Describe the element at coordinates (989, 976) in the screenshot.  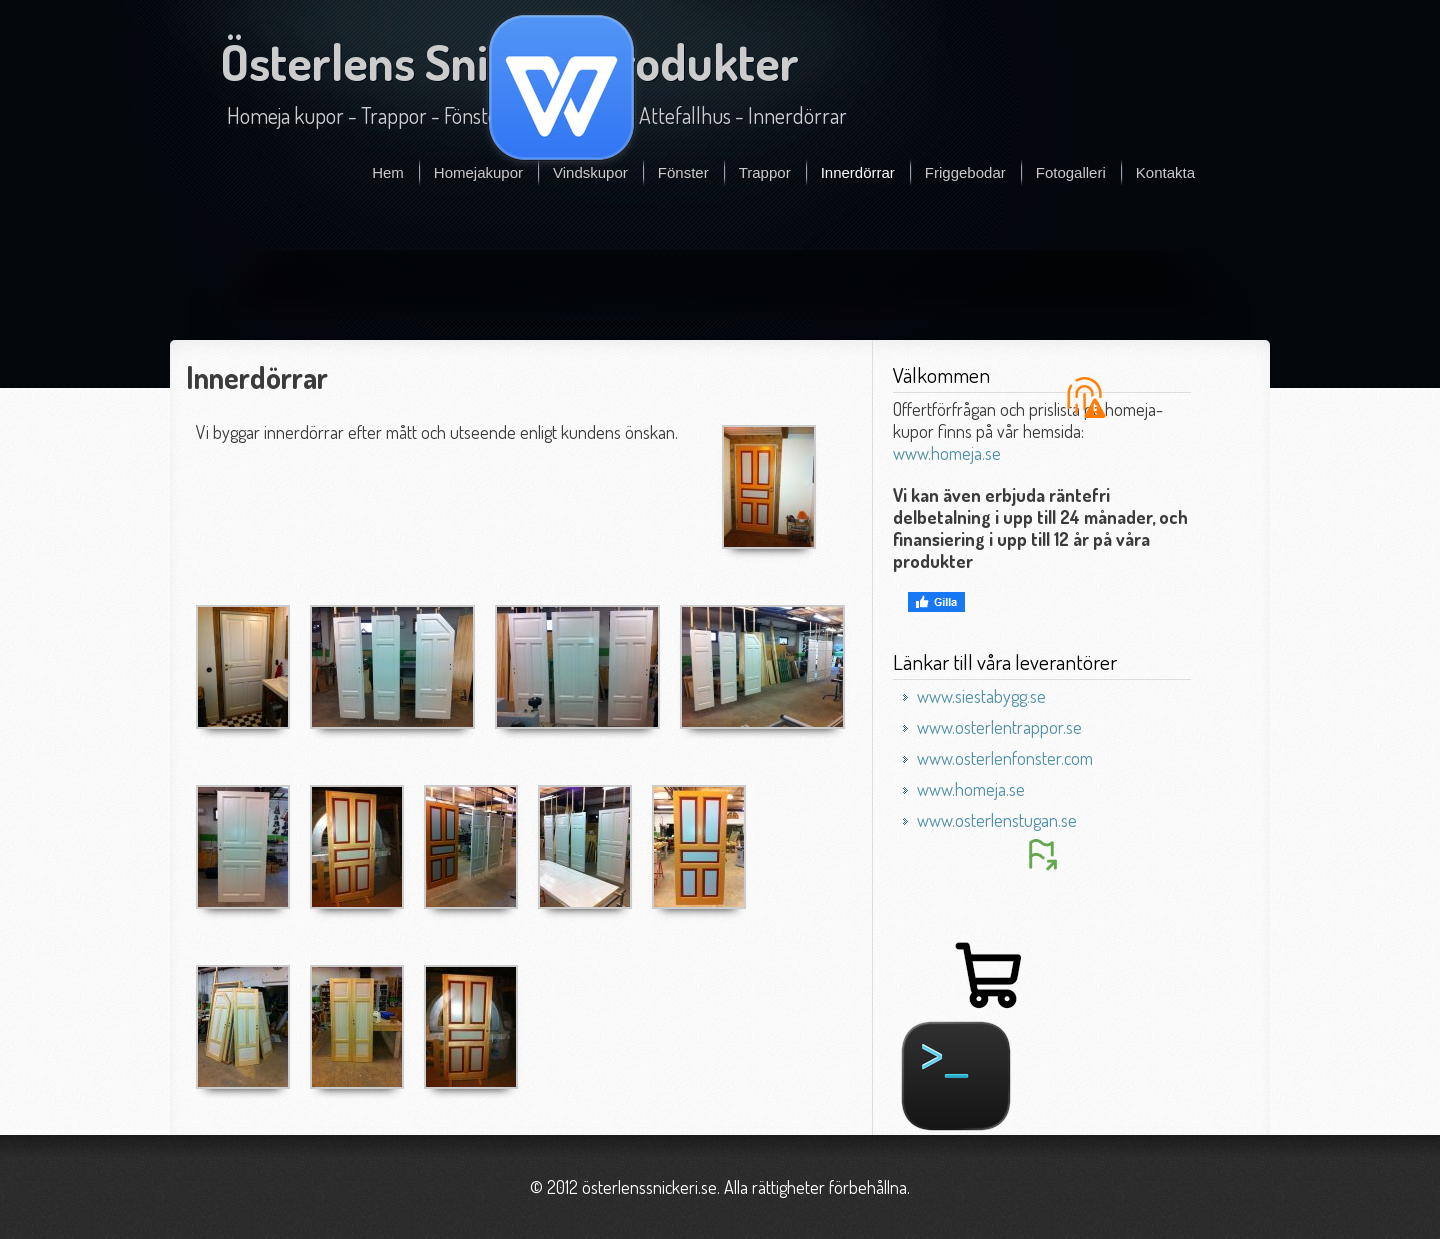
I see `view your shopping cart` at that location.